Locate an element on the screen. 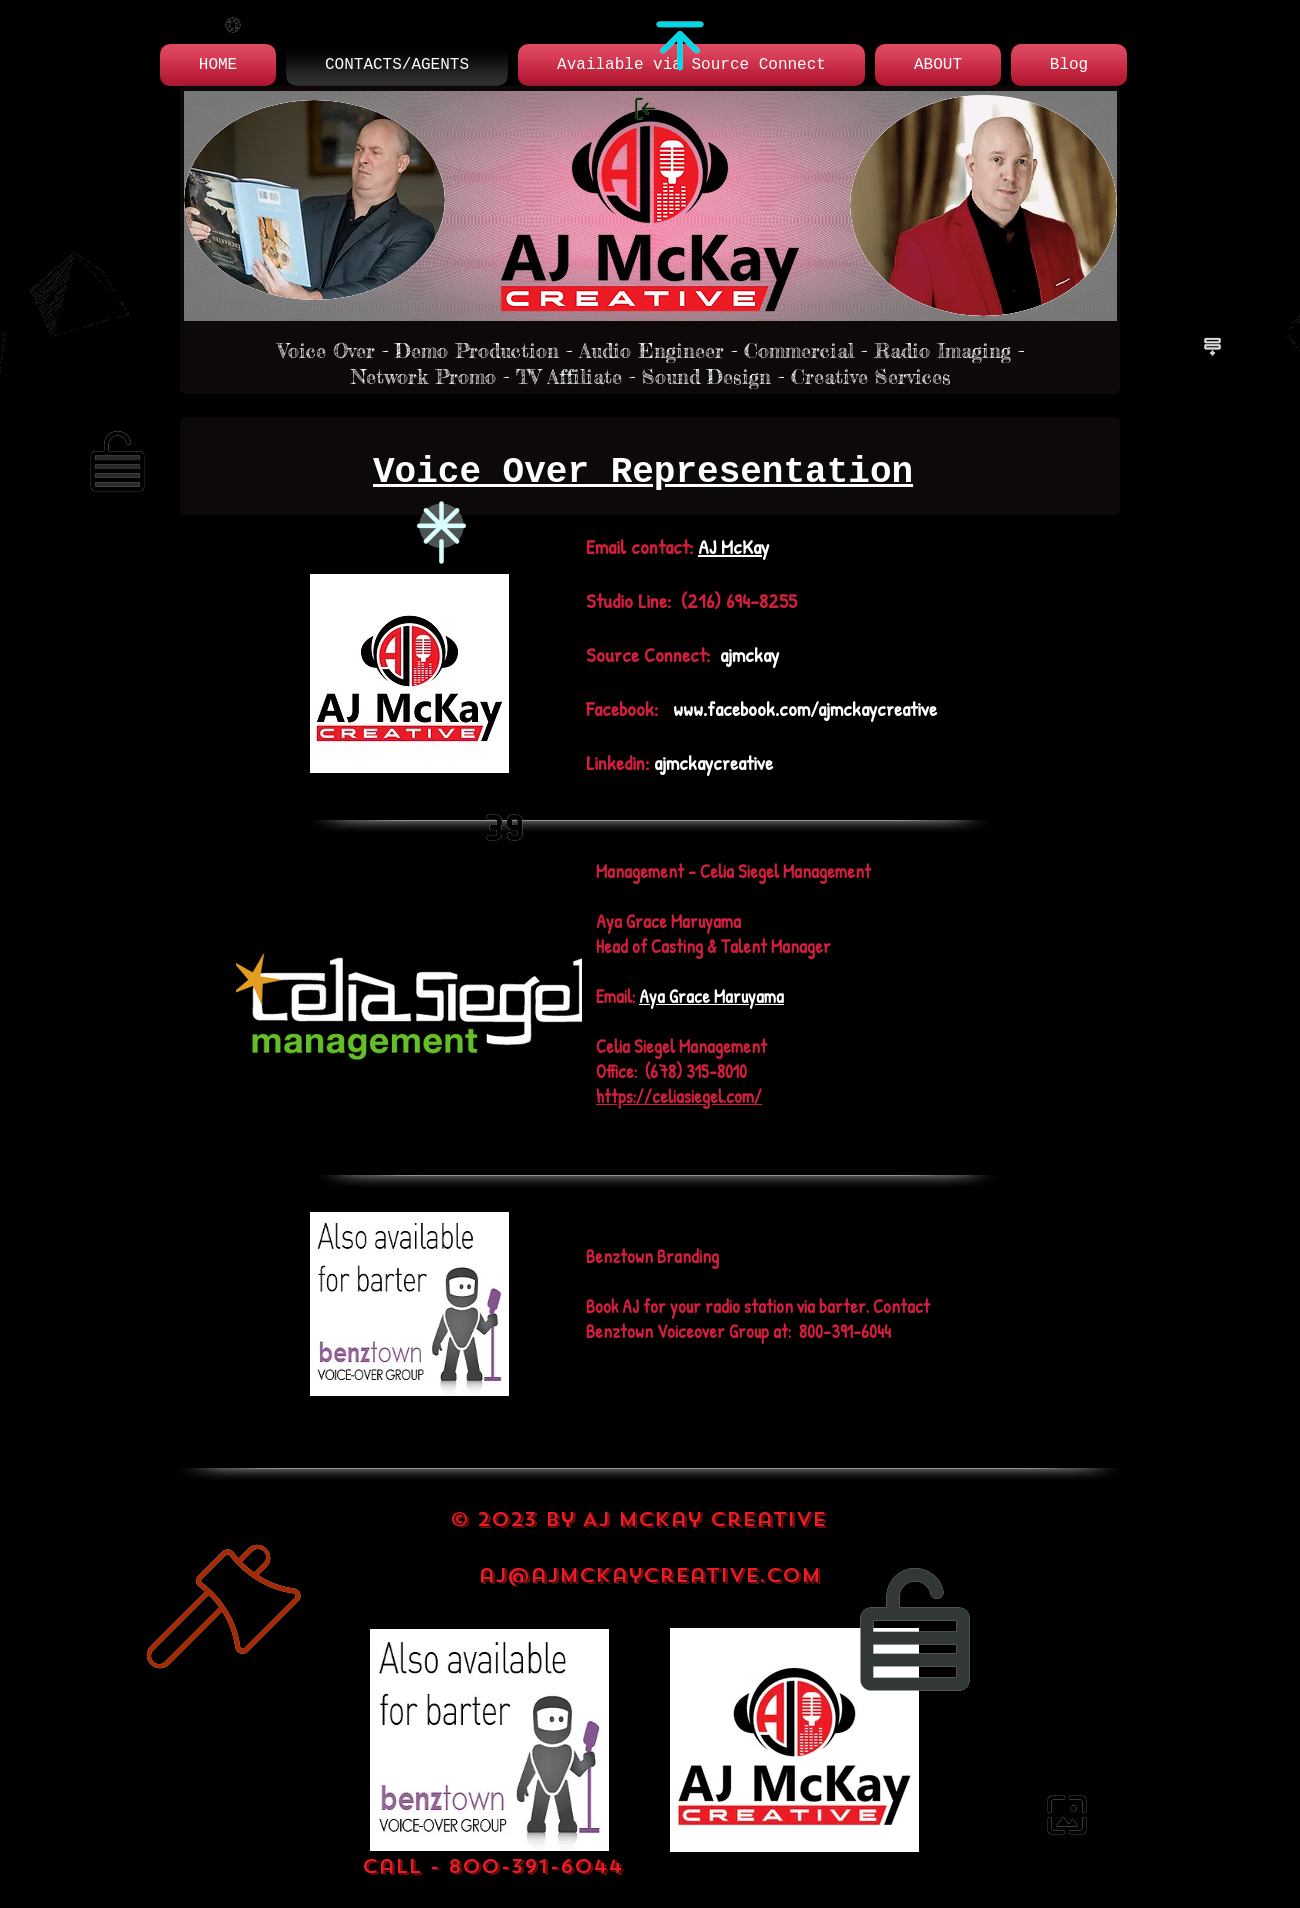  displays the number 39 as a count or quantity indicator is located at coordinates (504, 827).